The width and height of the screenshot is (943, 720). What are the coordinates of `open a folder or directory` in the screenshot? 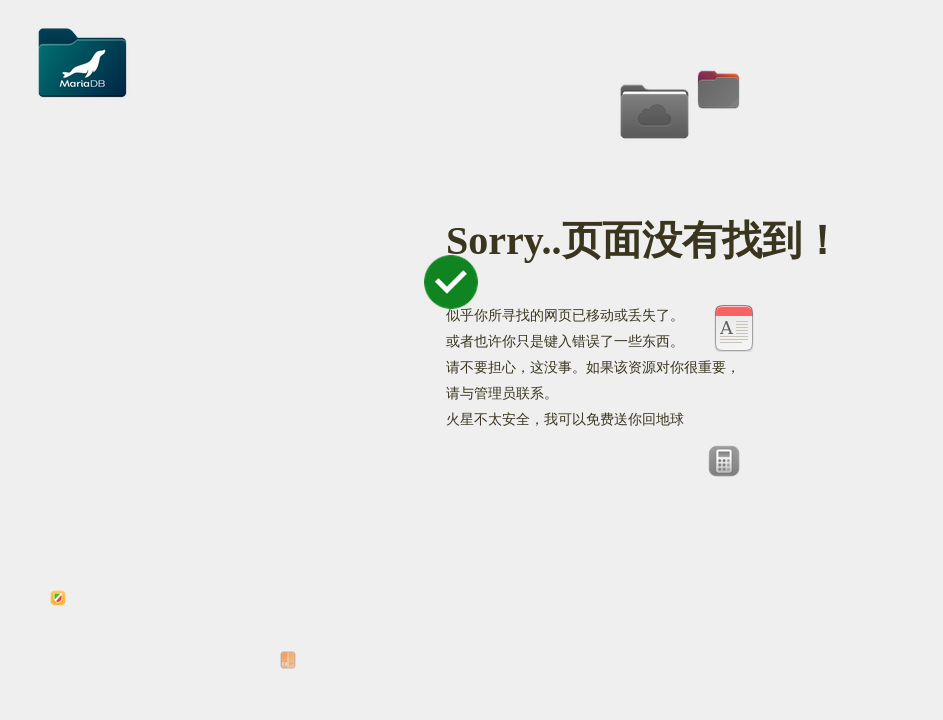 It's located at (718, 89).